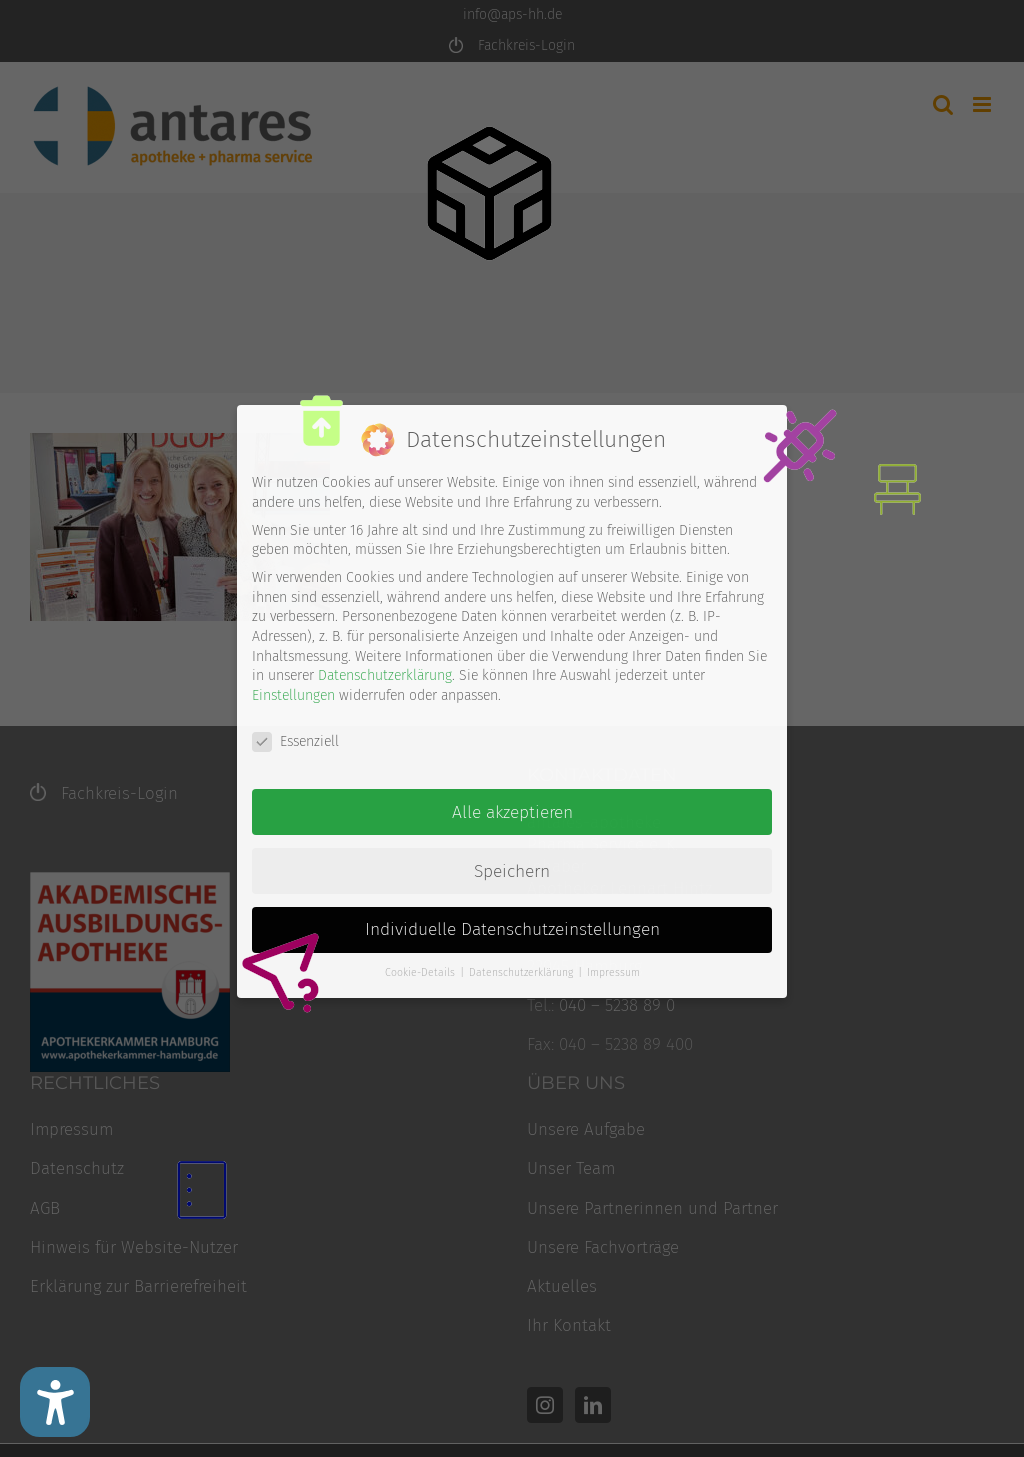  Describe the element at coordinates (800, 446) in the screenshot. I see `indicates an active connection or link` at that location.